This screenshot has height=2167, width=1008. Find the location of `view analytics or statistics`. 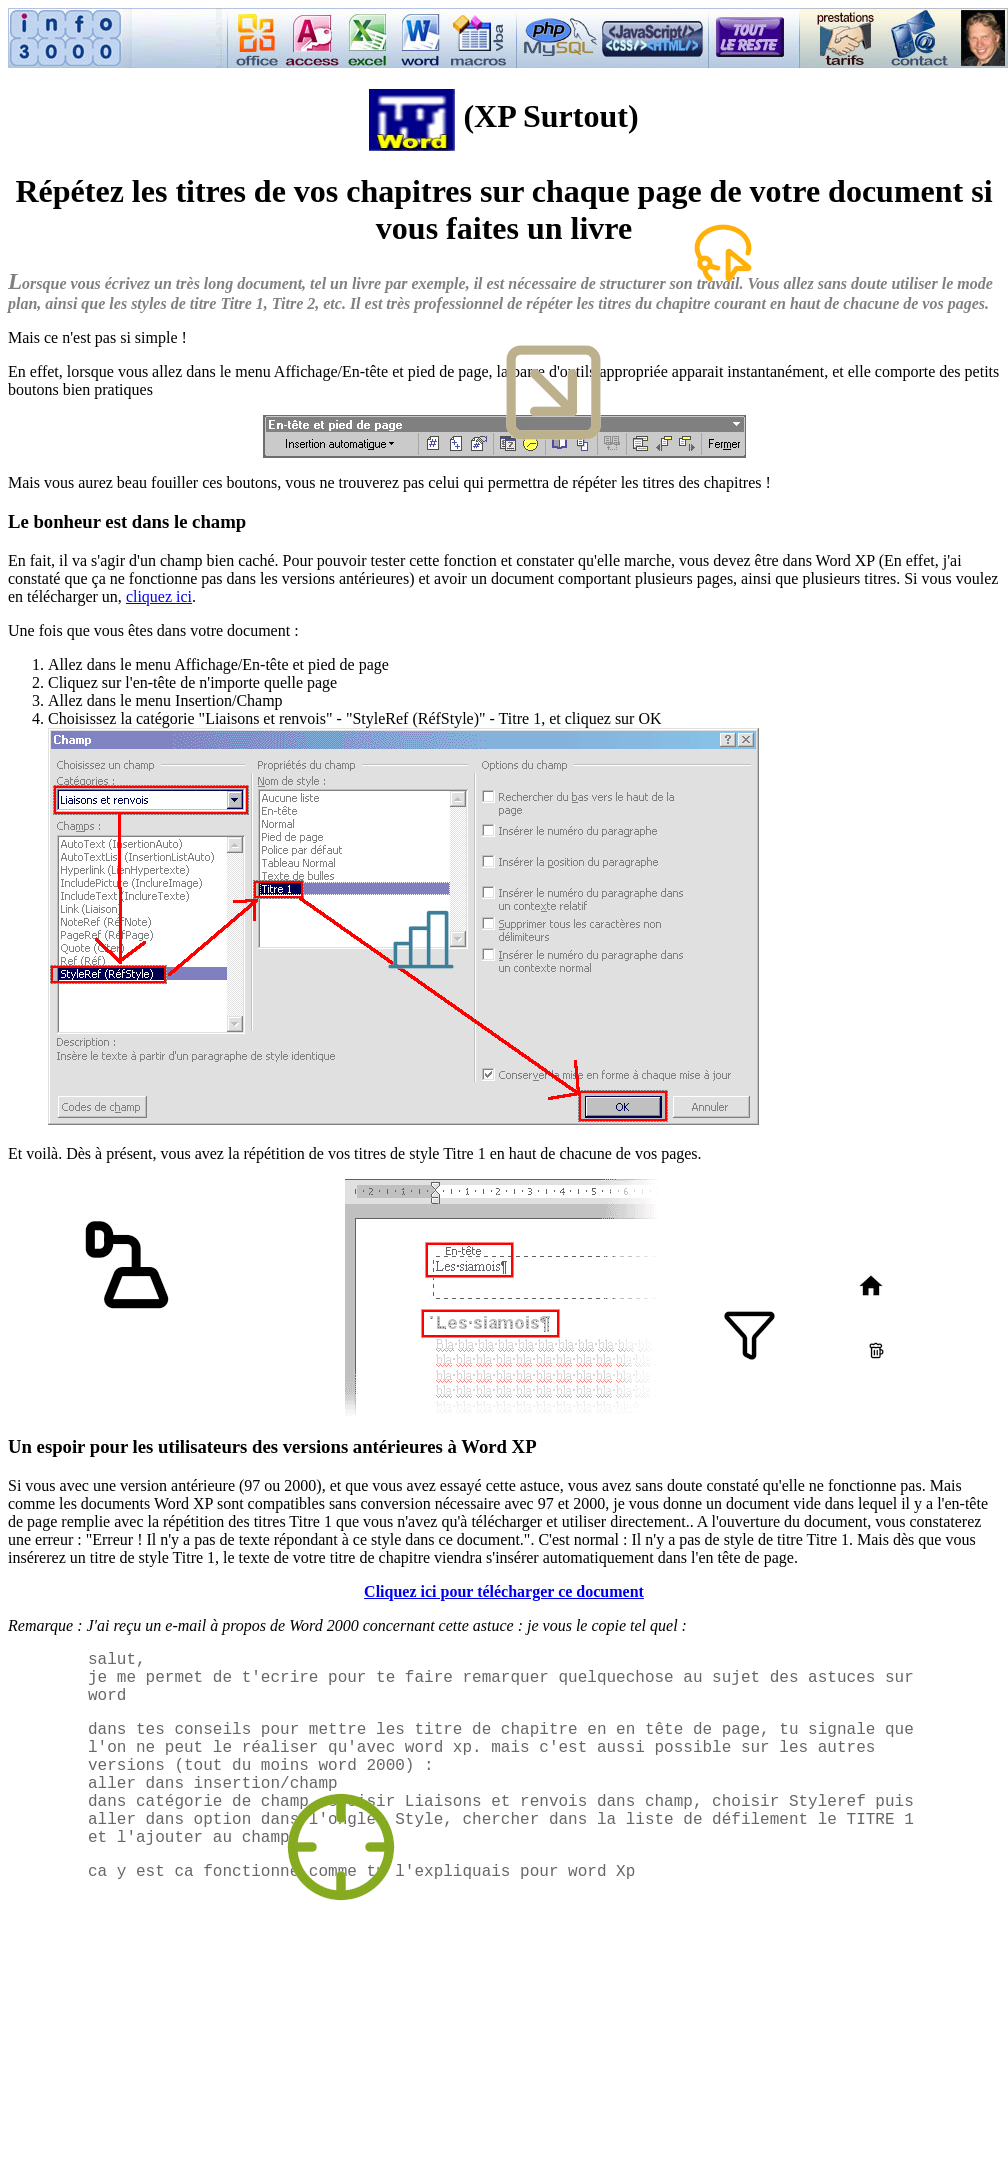

view analytics or statistics is located at coordinates (421, 941).